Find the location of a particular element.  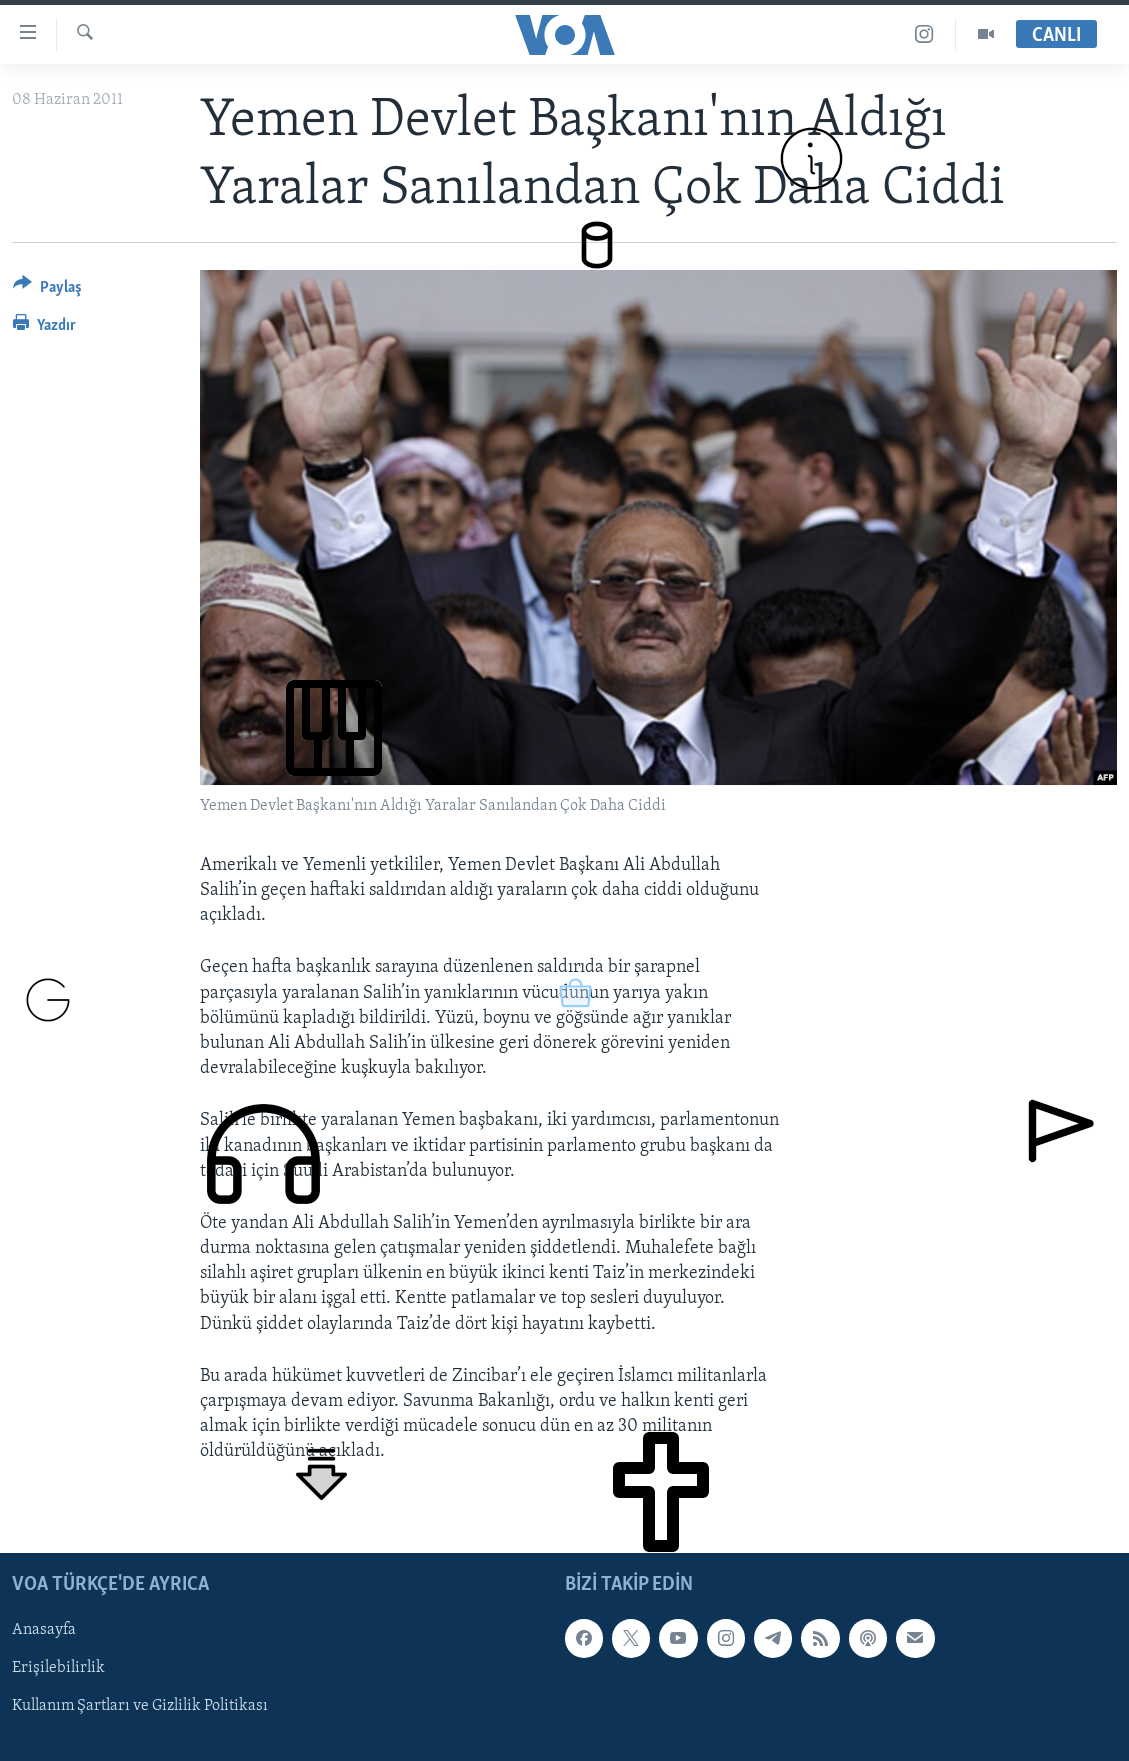

sign in with Google is located at coordinates (48, 1000).